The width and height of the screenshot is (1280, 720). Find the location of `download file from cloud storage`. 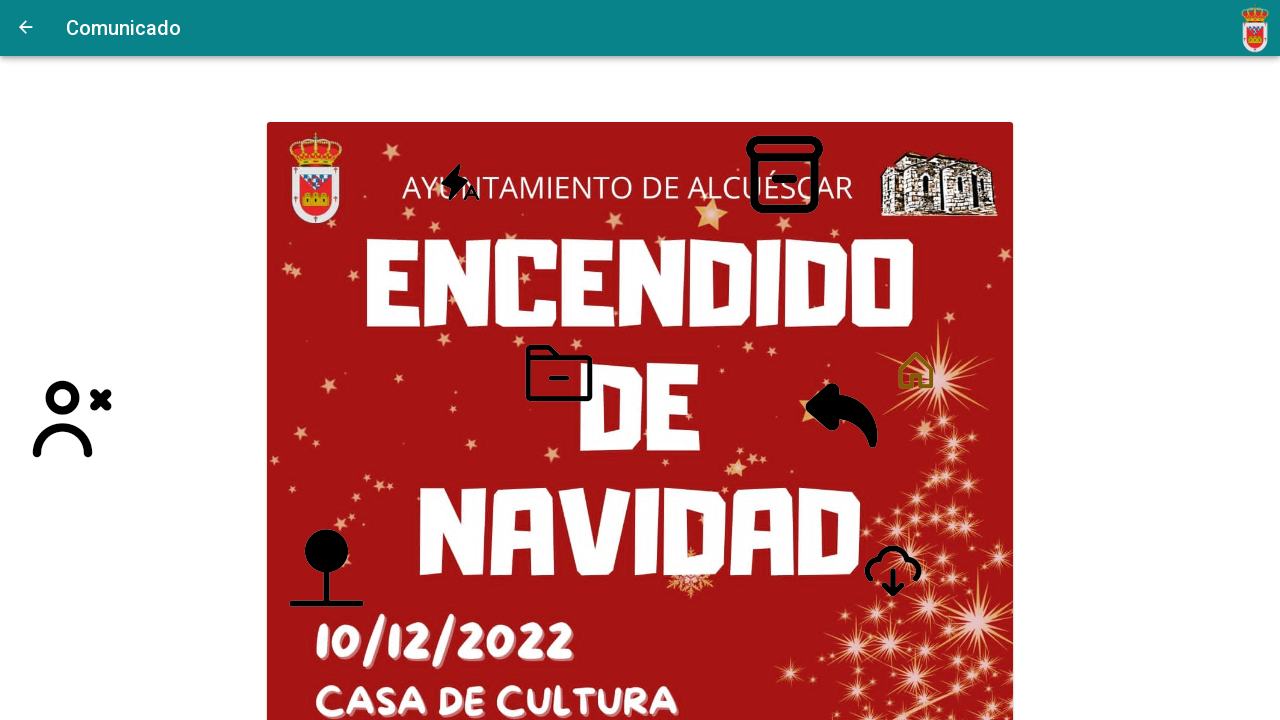

download file from cloud storage is located at coordinates (893, 571).